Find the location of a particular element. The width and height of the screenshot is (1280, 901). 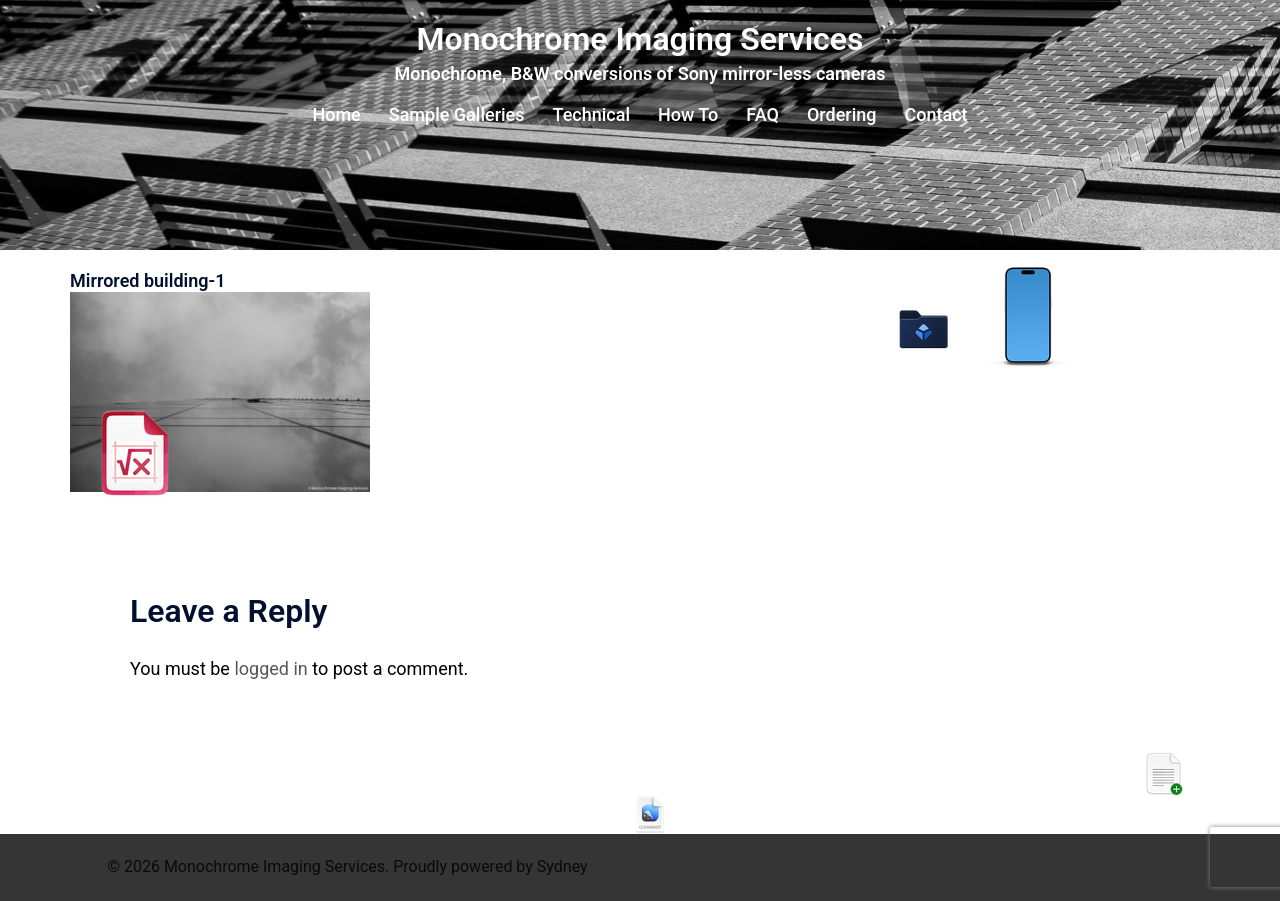

create a new document is located at coordinates (1163, 773).